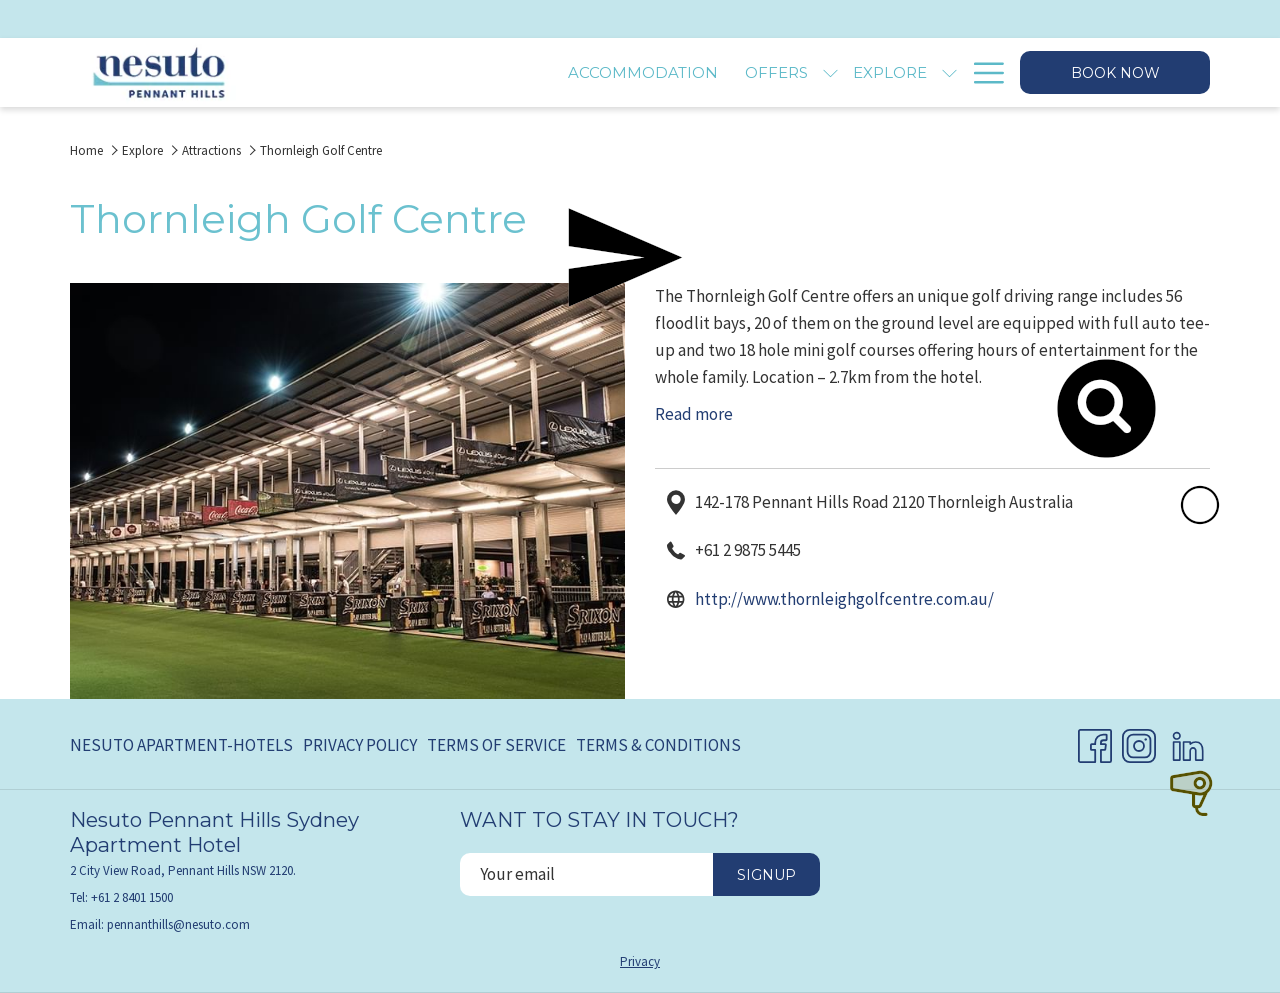  What do you see at coordinates (1192, 791) in the screenshot?
I see `access hair styling or grooming tools` at bounding box center [1192, 791].